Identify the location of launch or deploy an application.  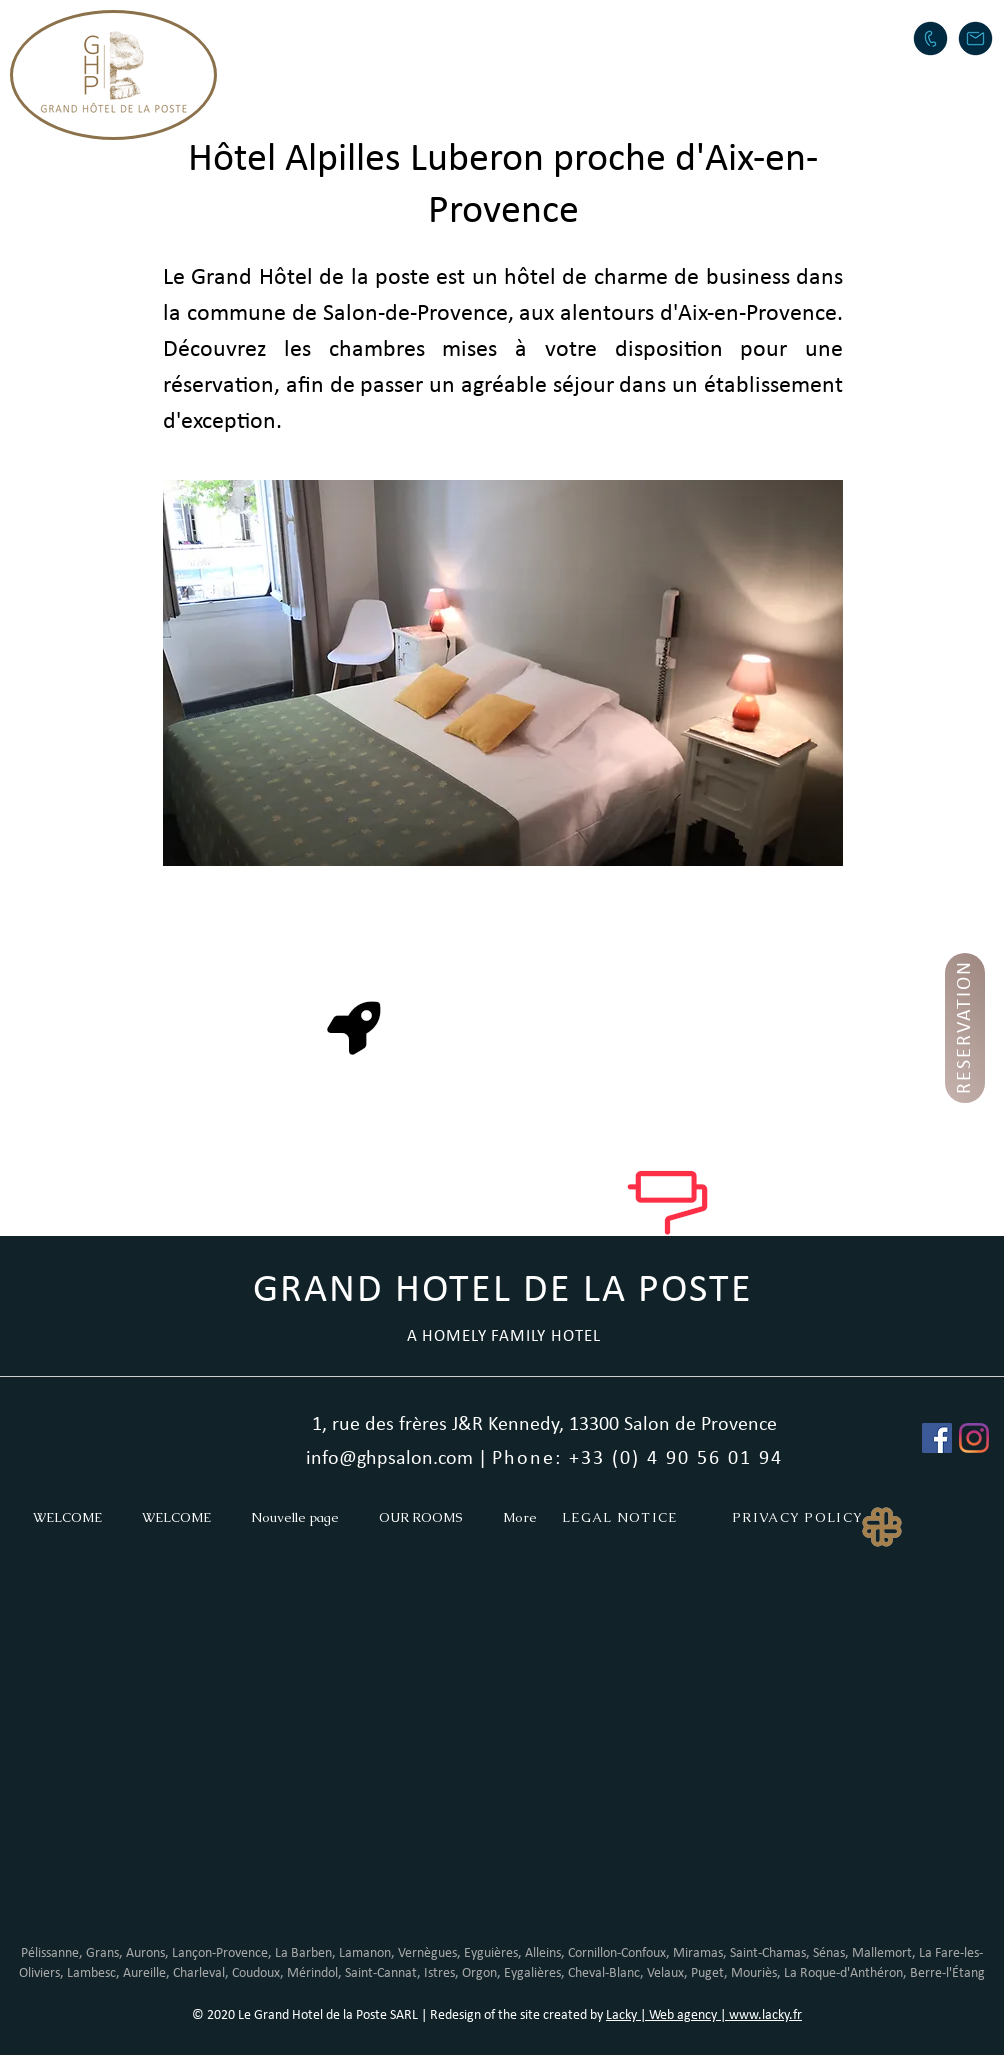
(356, 1026).